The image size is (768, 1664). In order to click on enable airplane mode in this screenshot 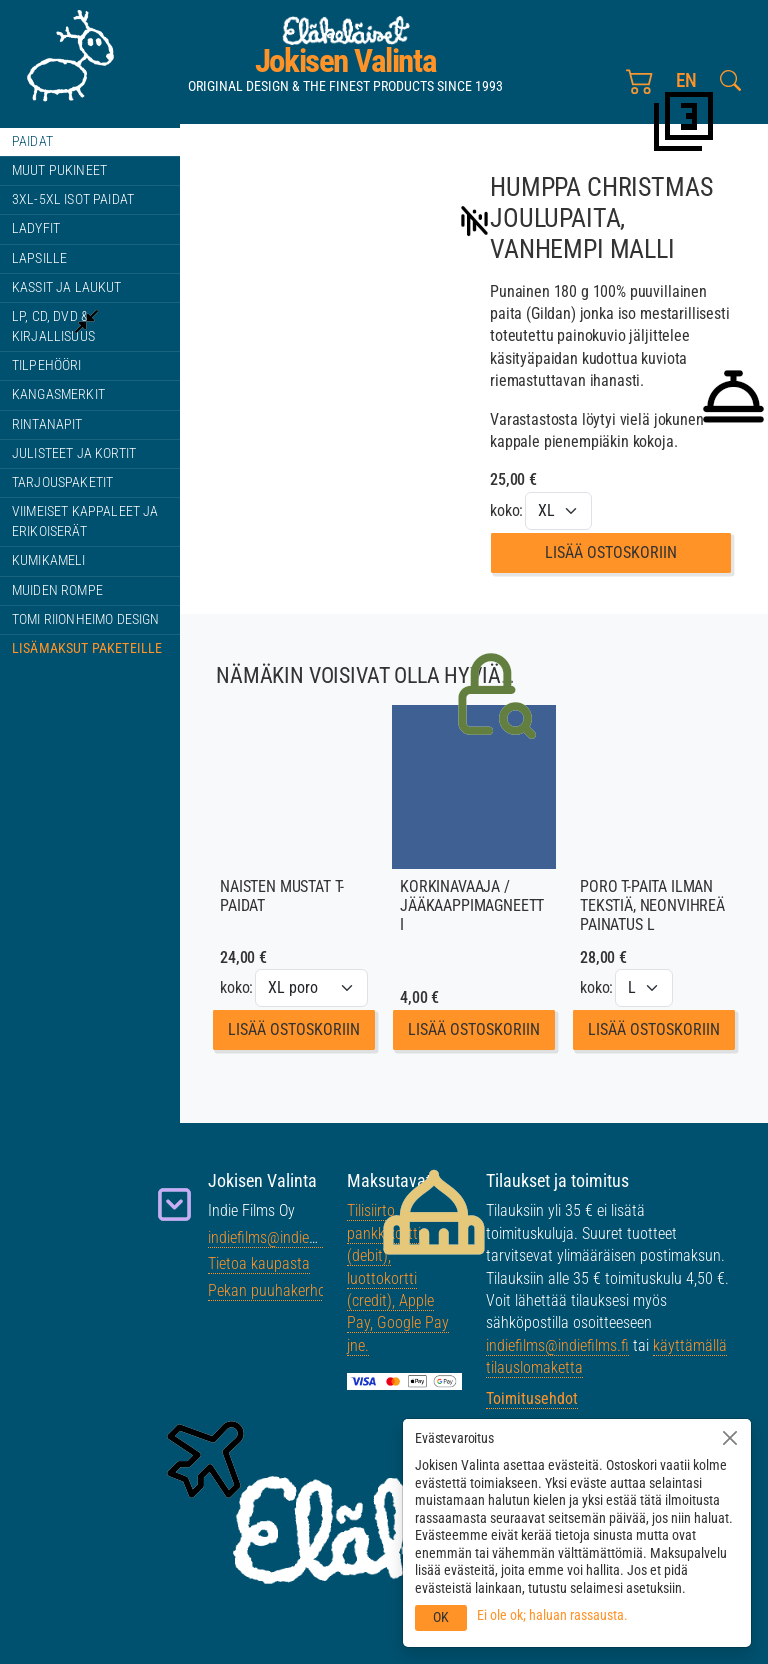, I will do `click(207, 1458)`.